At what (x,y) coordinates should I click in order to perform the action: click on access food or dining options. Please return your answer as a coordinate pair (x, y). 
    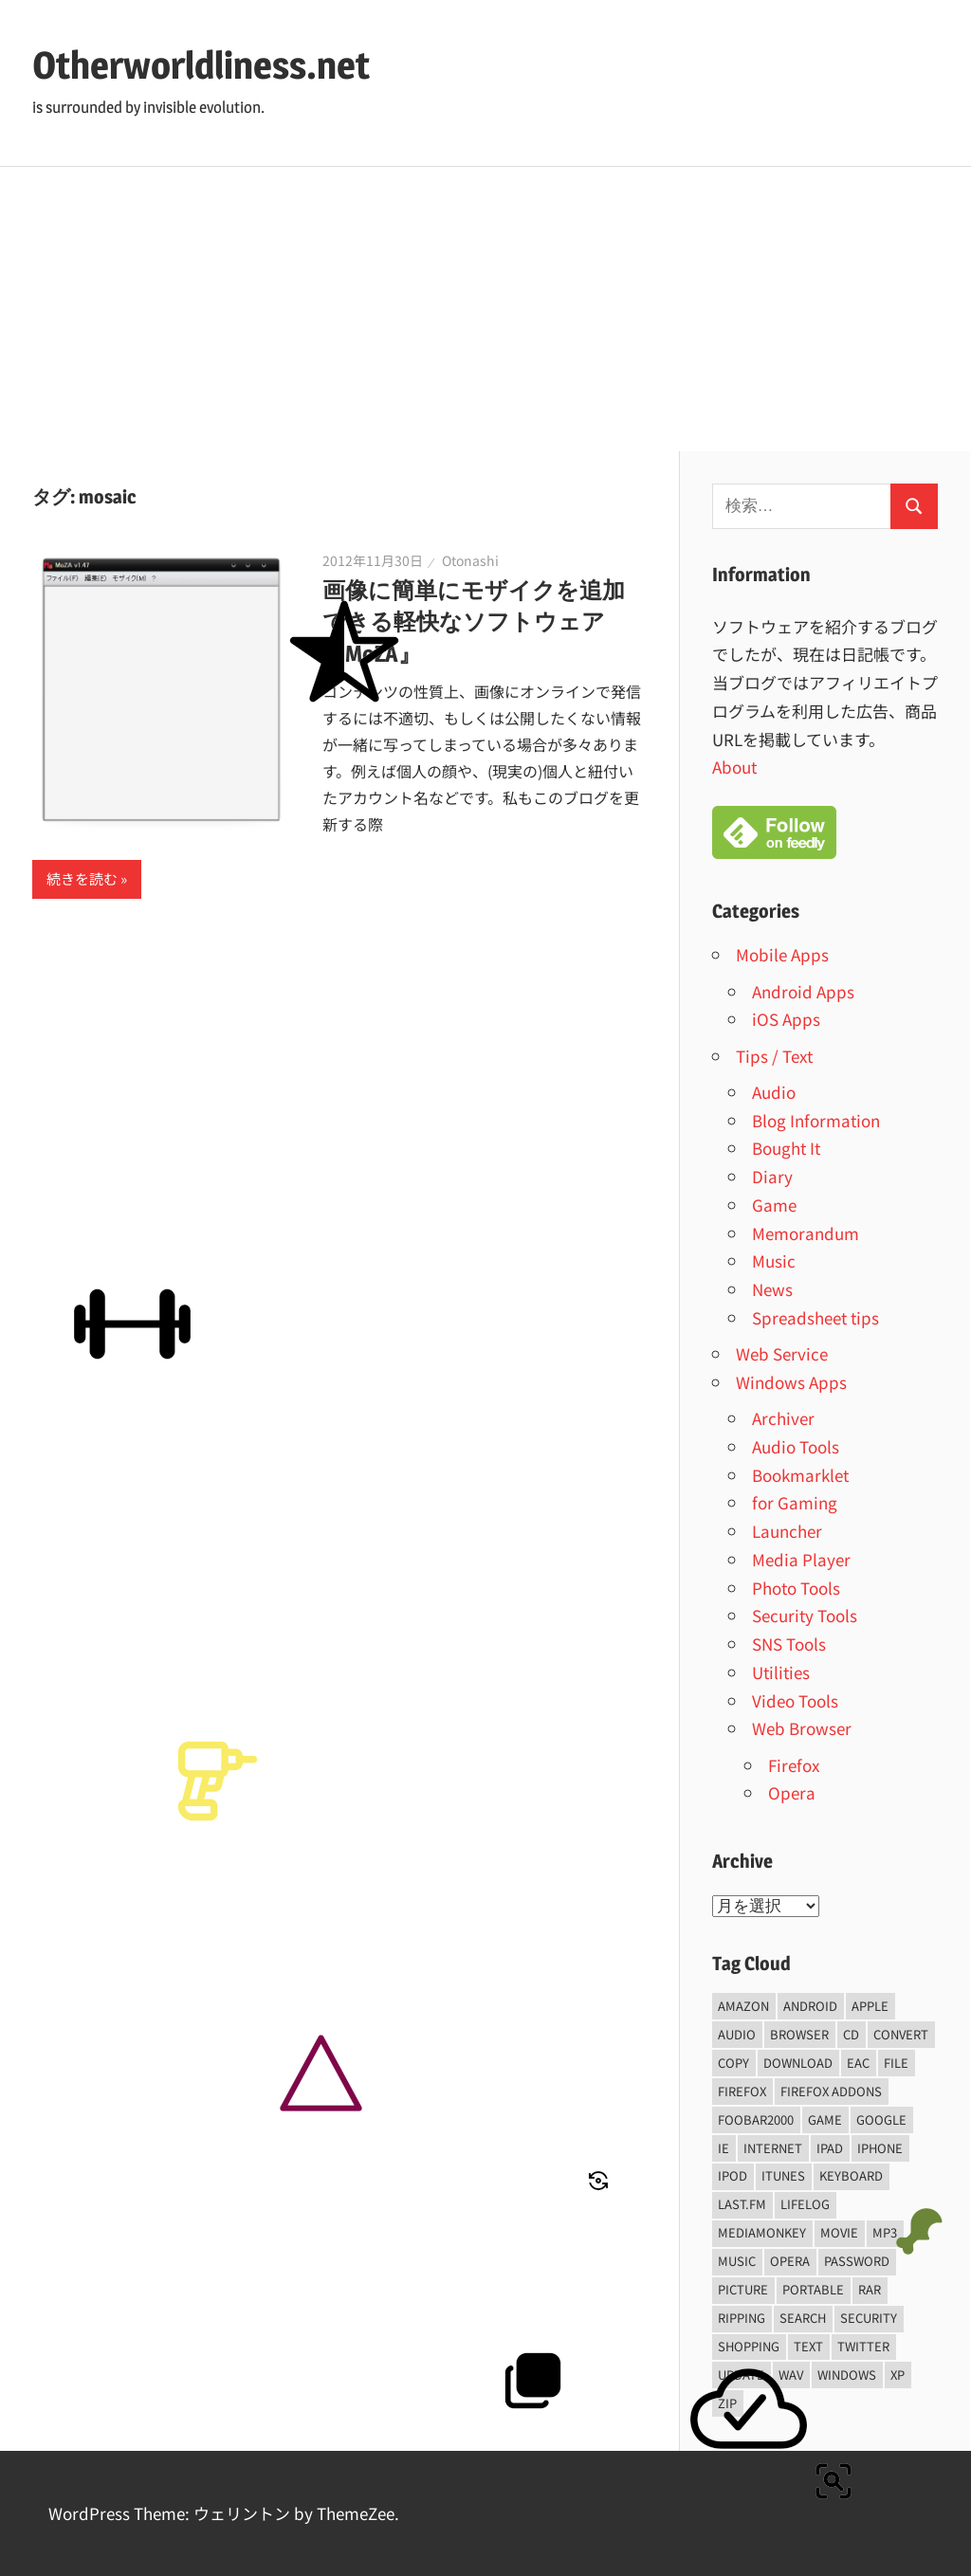
    Looking at the image, I should click on (919, 2231).